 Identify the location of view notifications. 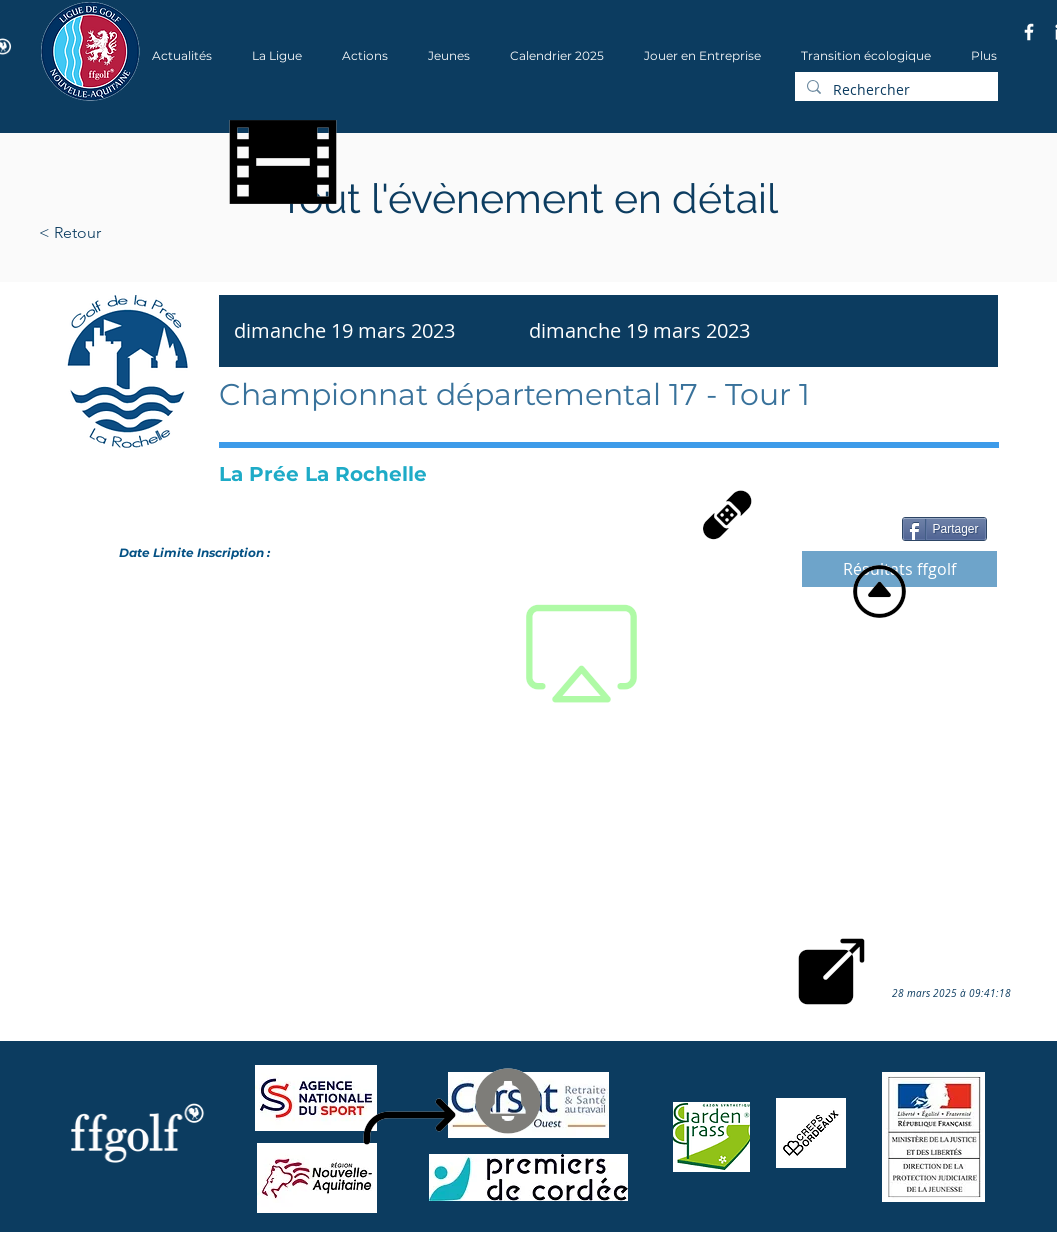
(508, 1101).